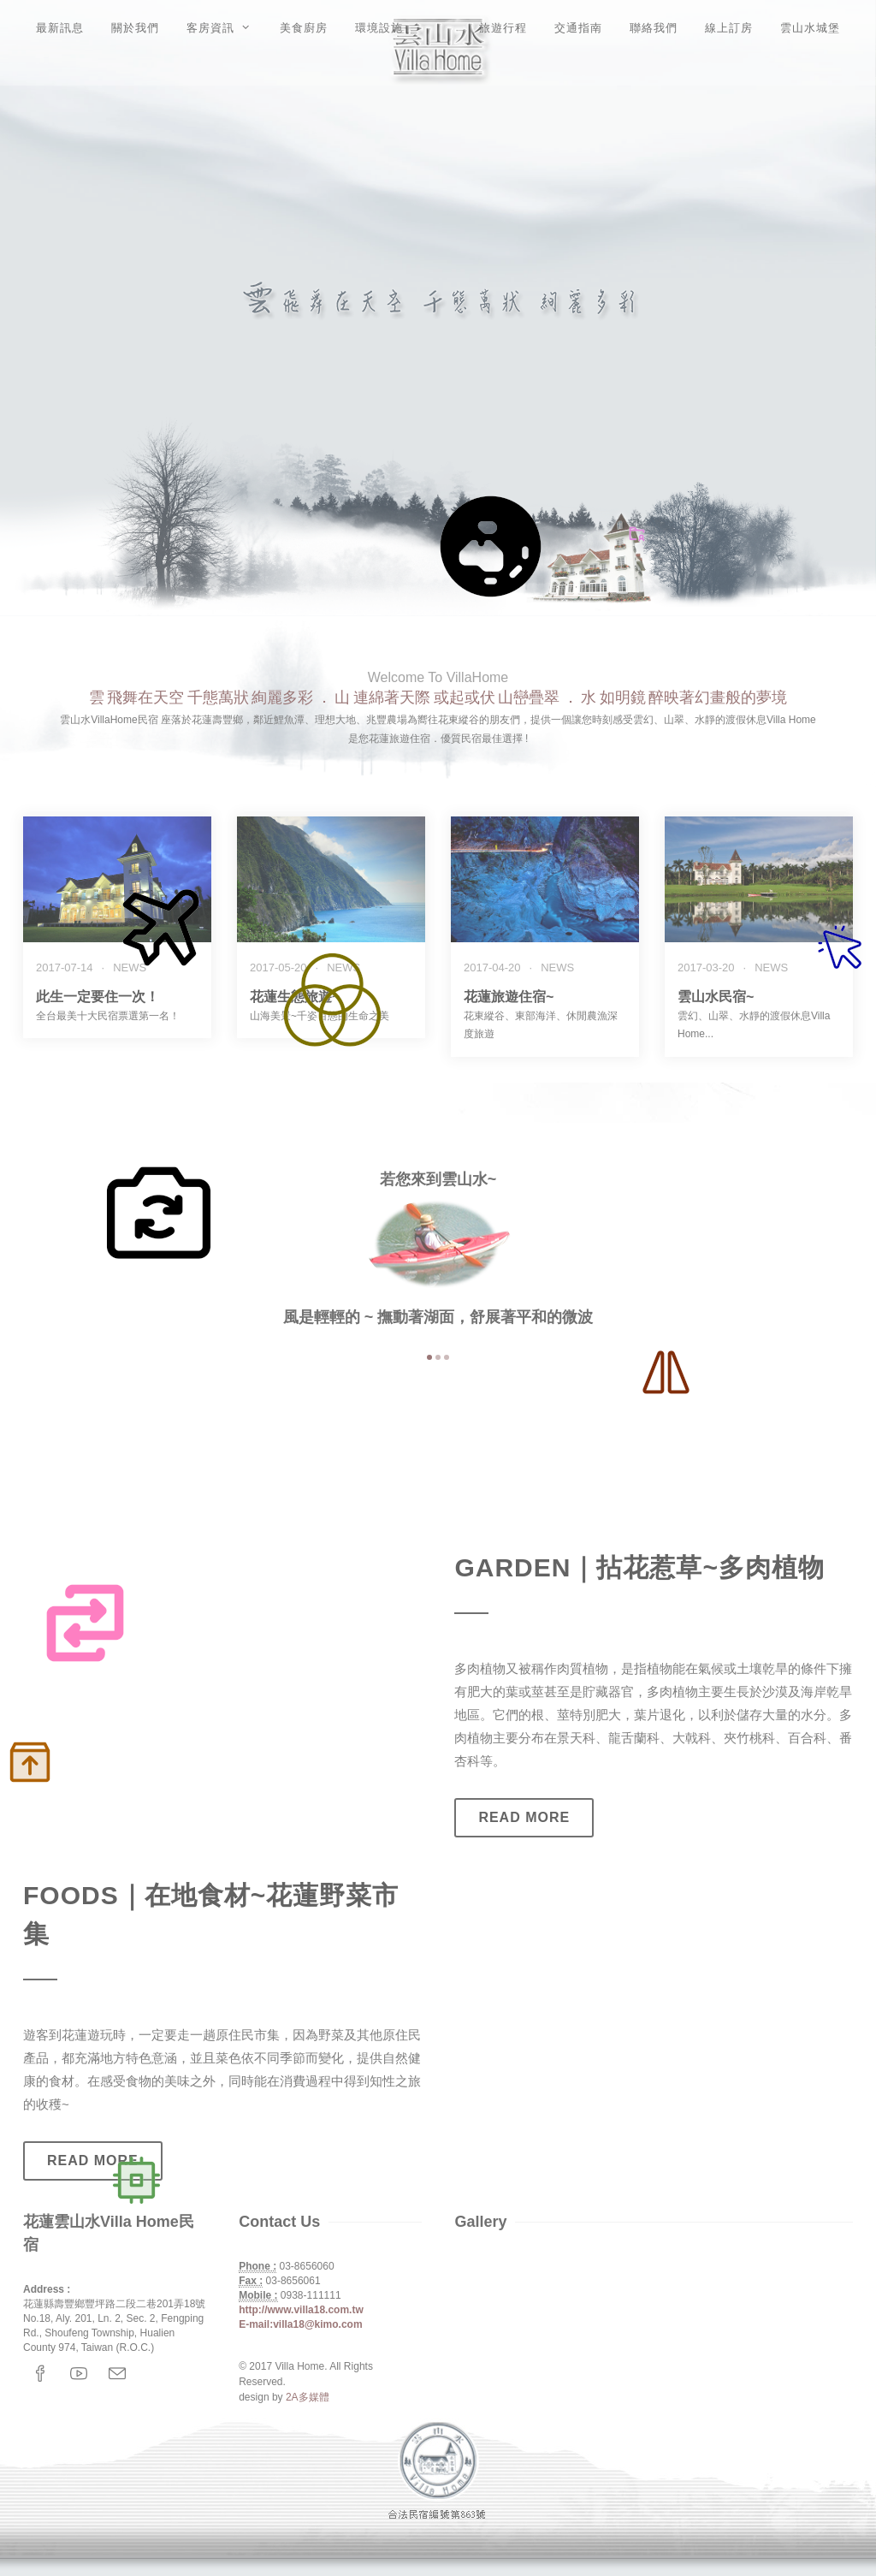  Describe the element at coordinates (842, 949) in the screenshot. I see `click or tap to interact` at that location.